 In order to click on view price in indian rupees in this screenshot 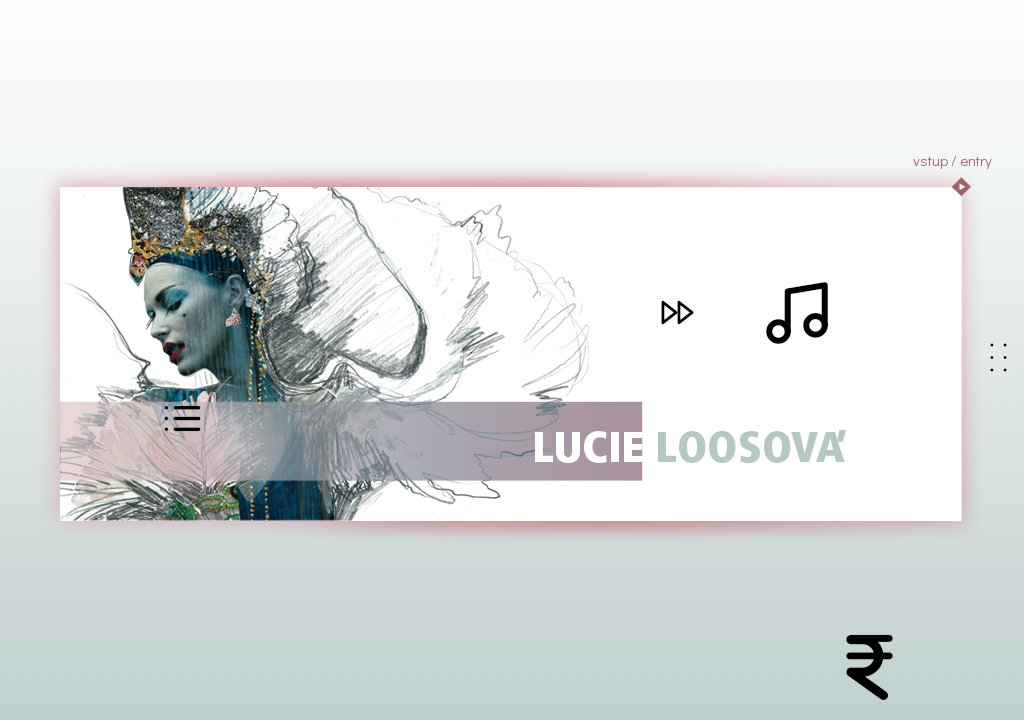, I will do `click(869, 667)`.